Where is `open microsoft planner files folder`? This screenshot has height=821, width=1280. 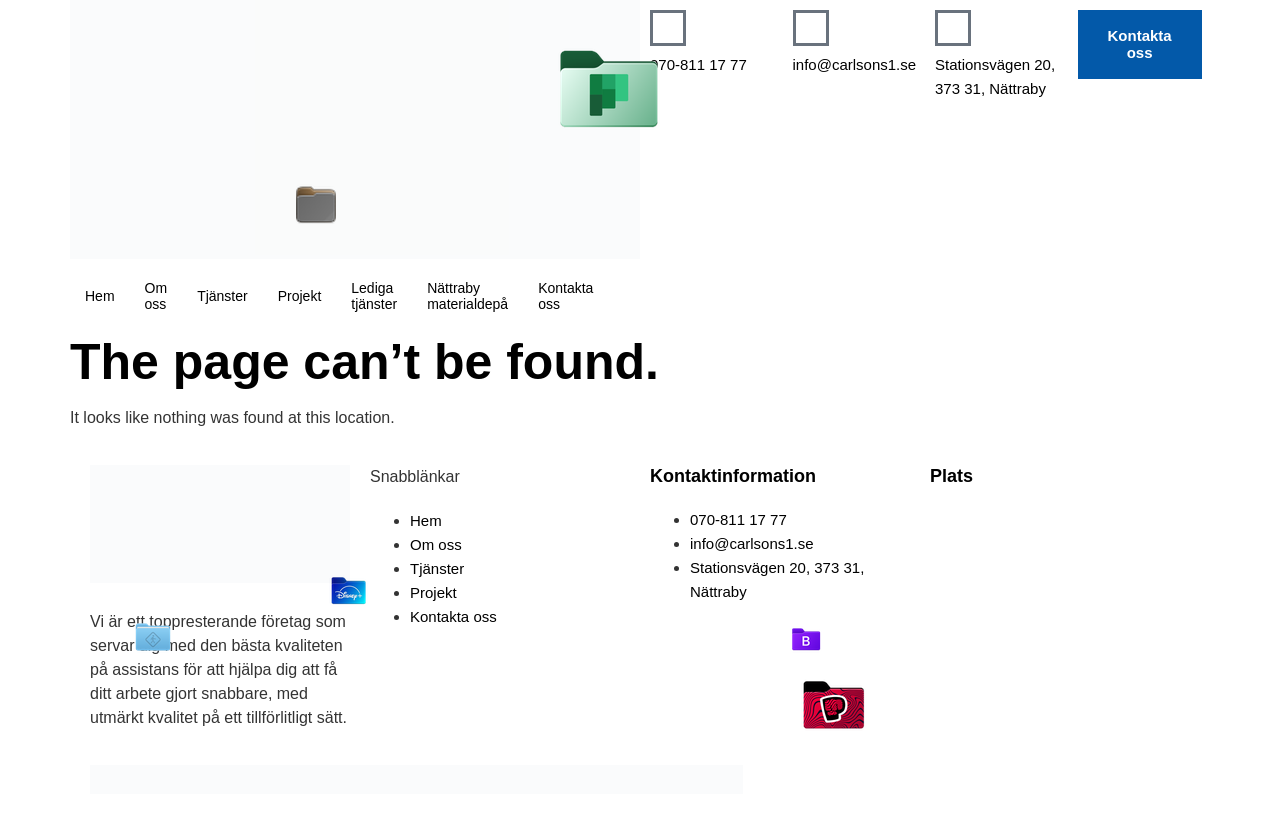 open microsoft planner files folder is located at coordinates (608, 91).